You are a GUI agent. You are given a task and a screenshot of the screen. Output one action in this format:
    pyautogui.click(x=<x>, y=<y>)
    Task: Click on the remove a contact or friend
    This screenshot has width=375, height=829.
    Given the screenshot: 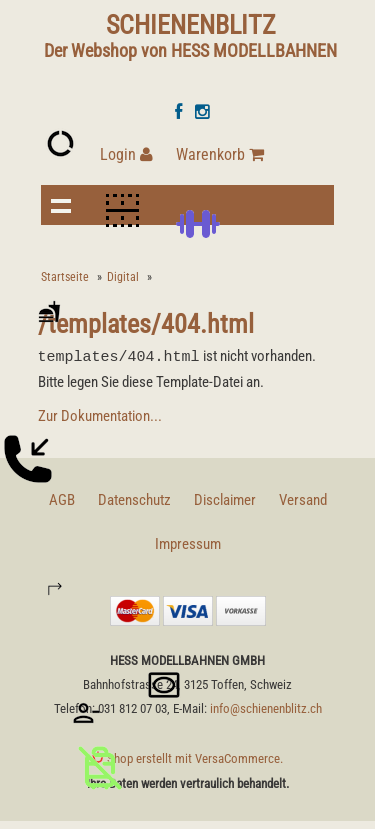 What is the action you would take?
    pyautogui.click(x=86, y=713)
    